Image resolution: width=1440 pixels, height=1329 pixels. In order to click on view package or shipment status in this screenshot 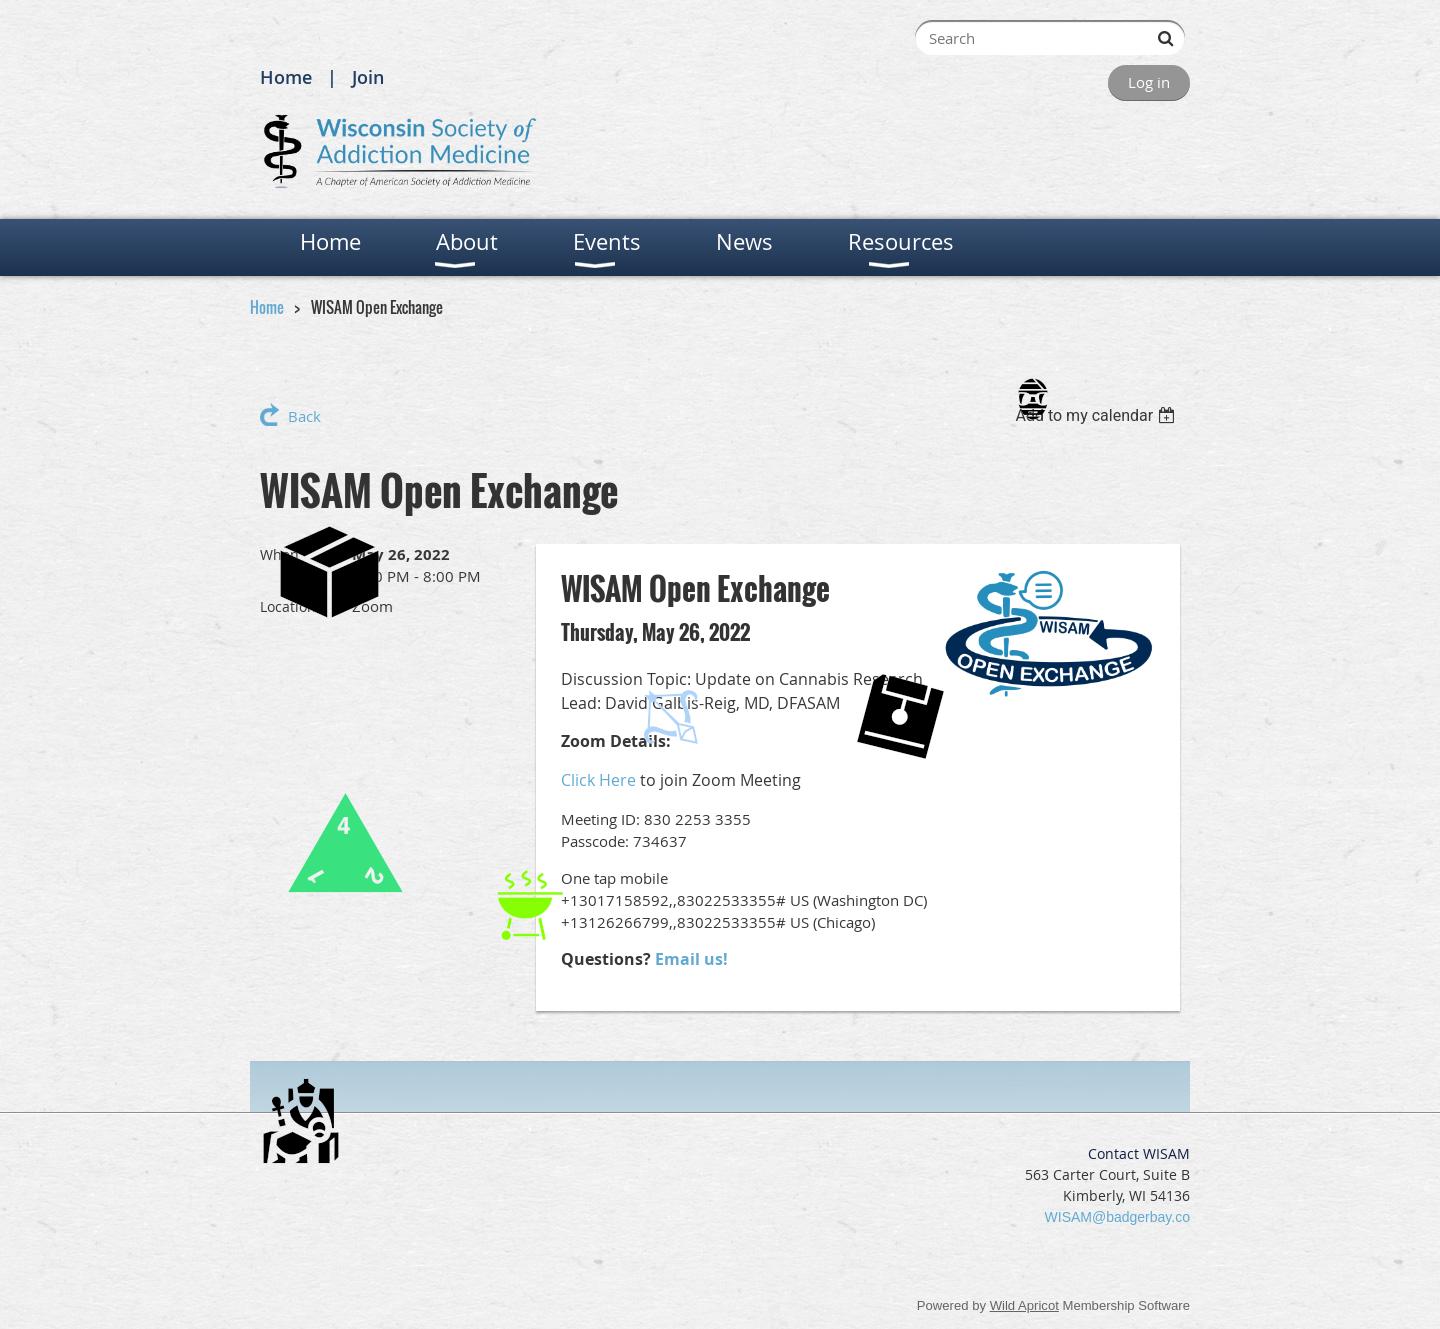, I will do `click(329, 572)`.